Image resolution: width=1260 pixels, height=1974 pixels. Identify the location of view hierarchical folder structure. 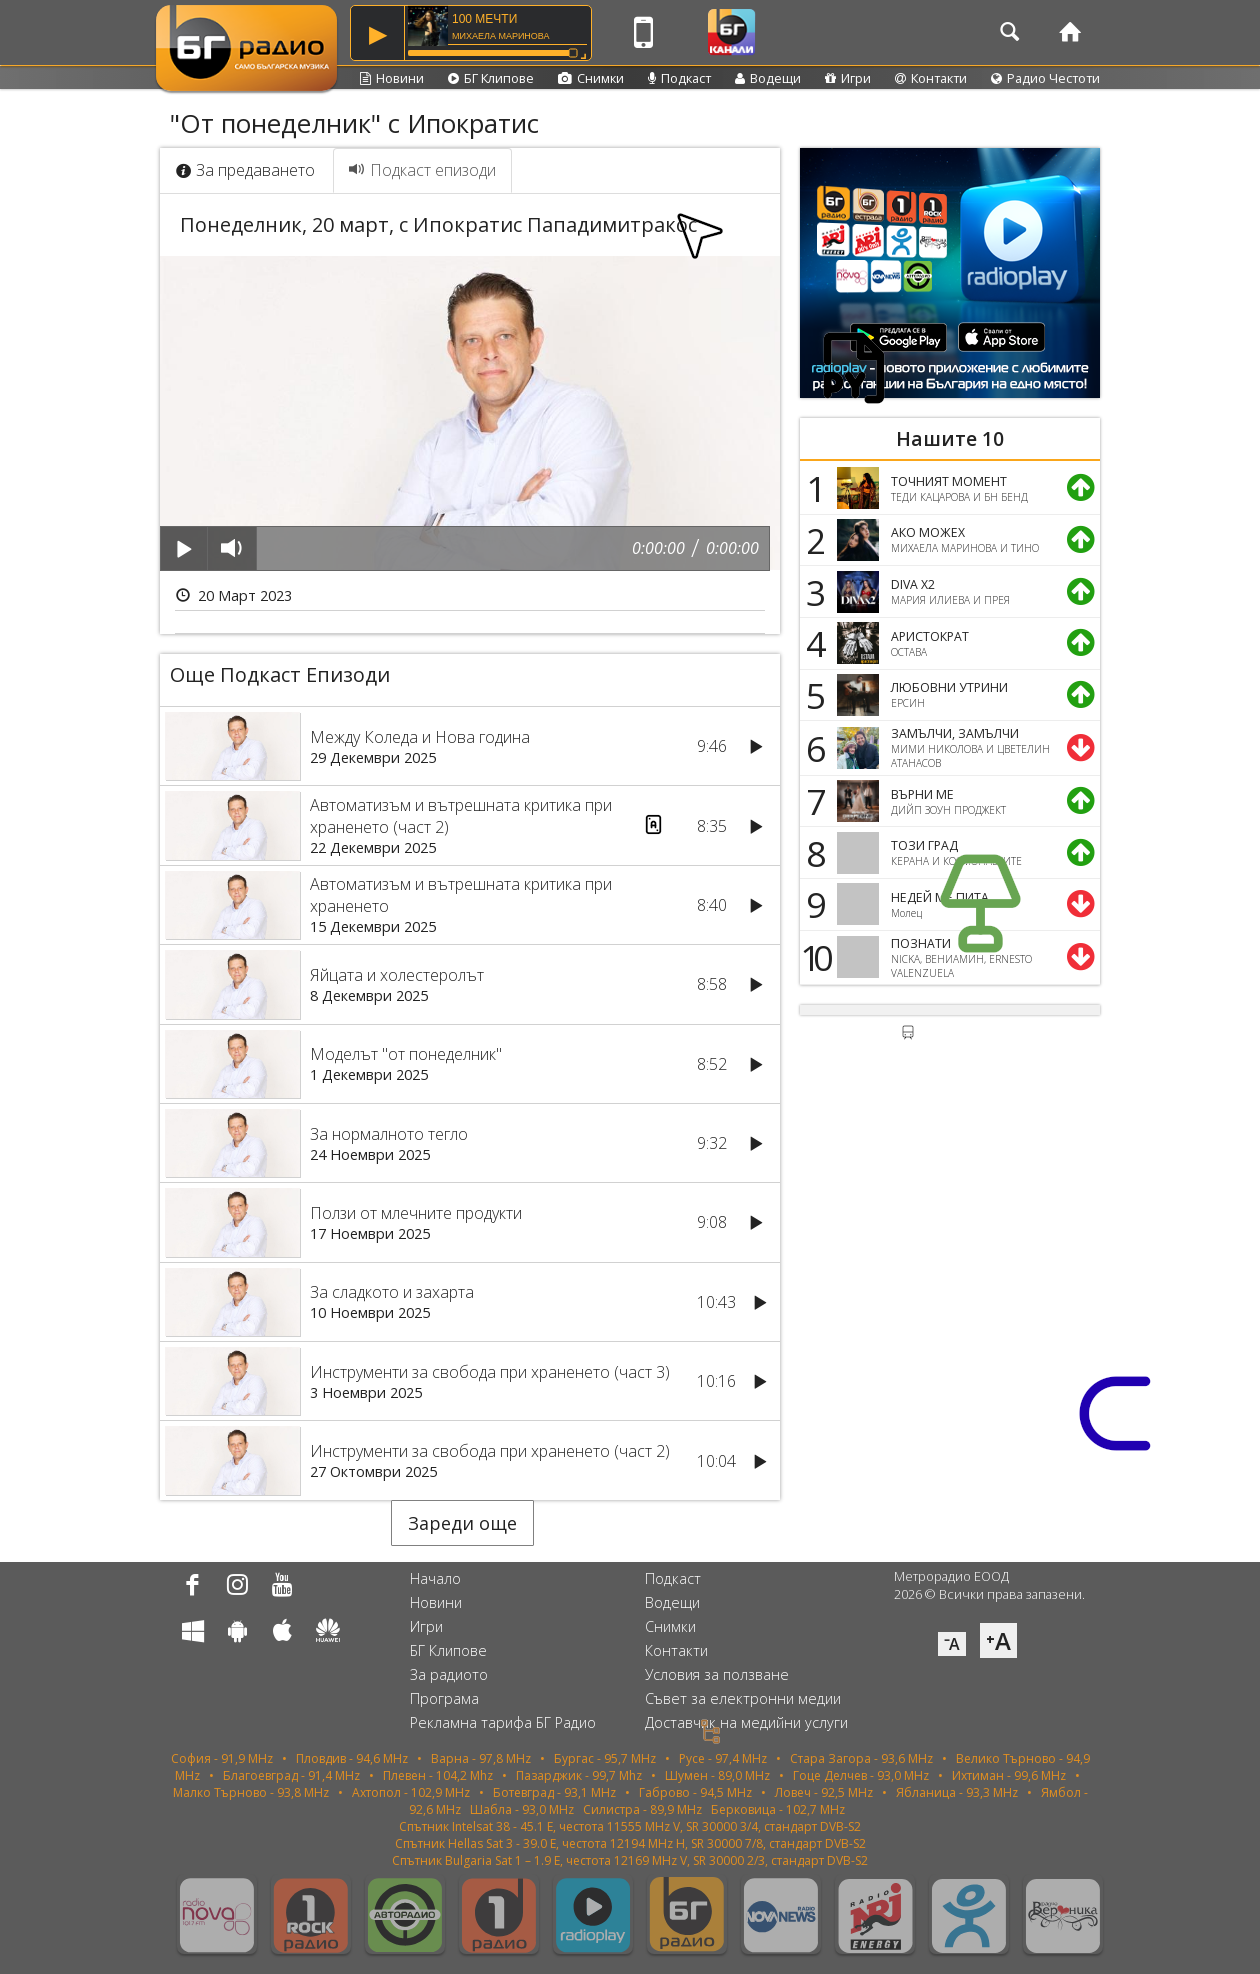
(709, 1731).